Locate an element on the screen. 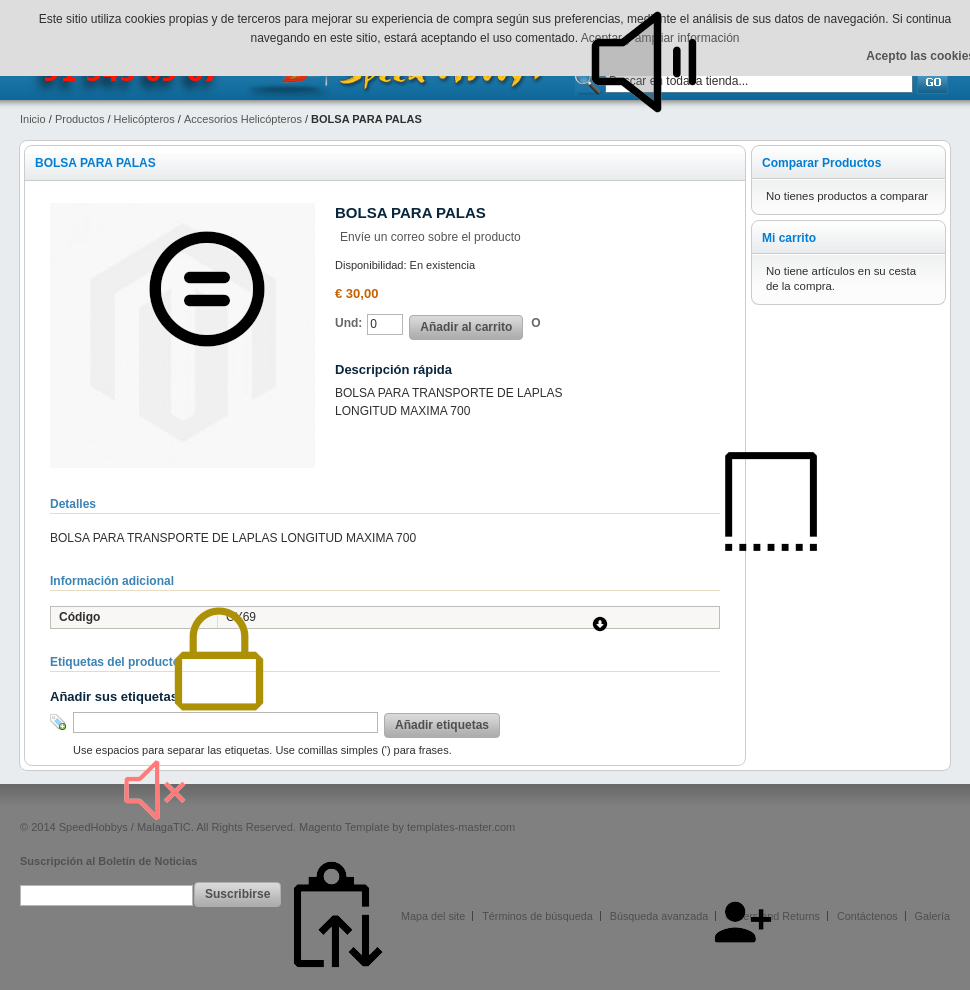 This screenshot has width=970, height=990. insert a code snippet is located at coordinates (767, 501).